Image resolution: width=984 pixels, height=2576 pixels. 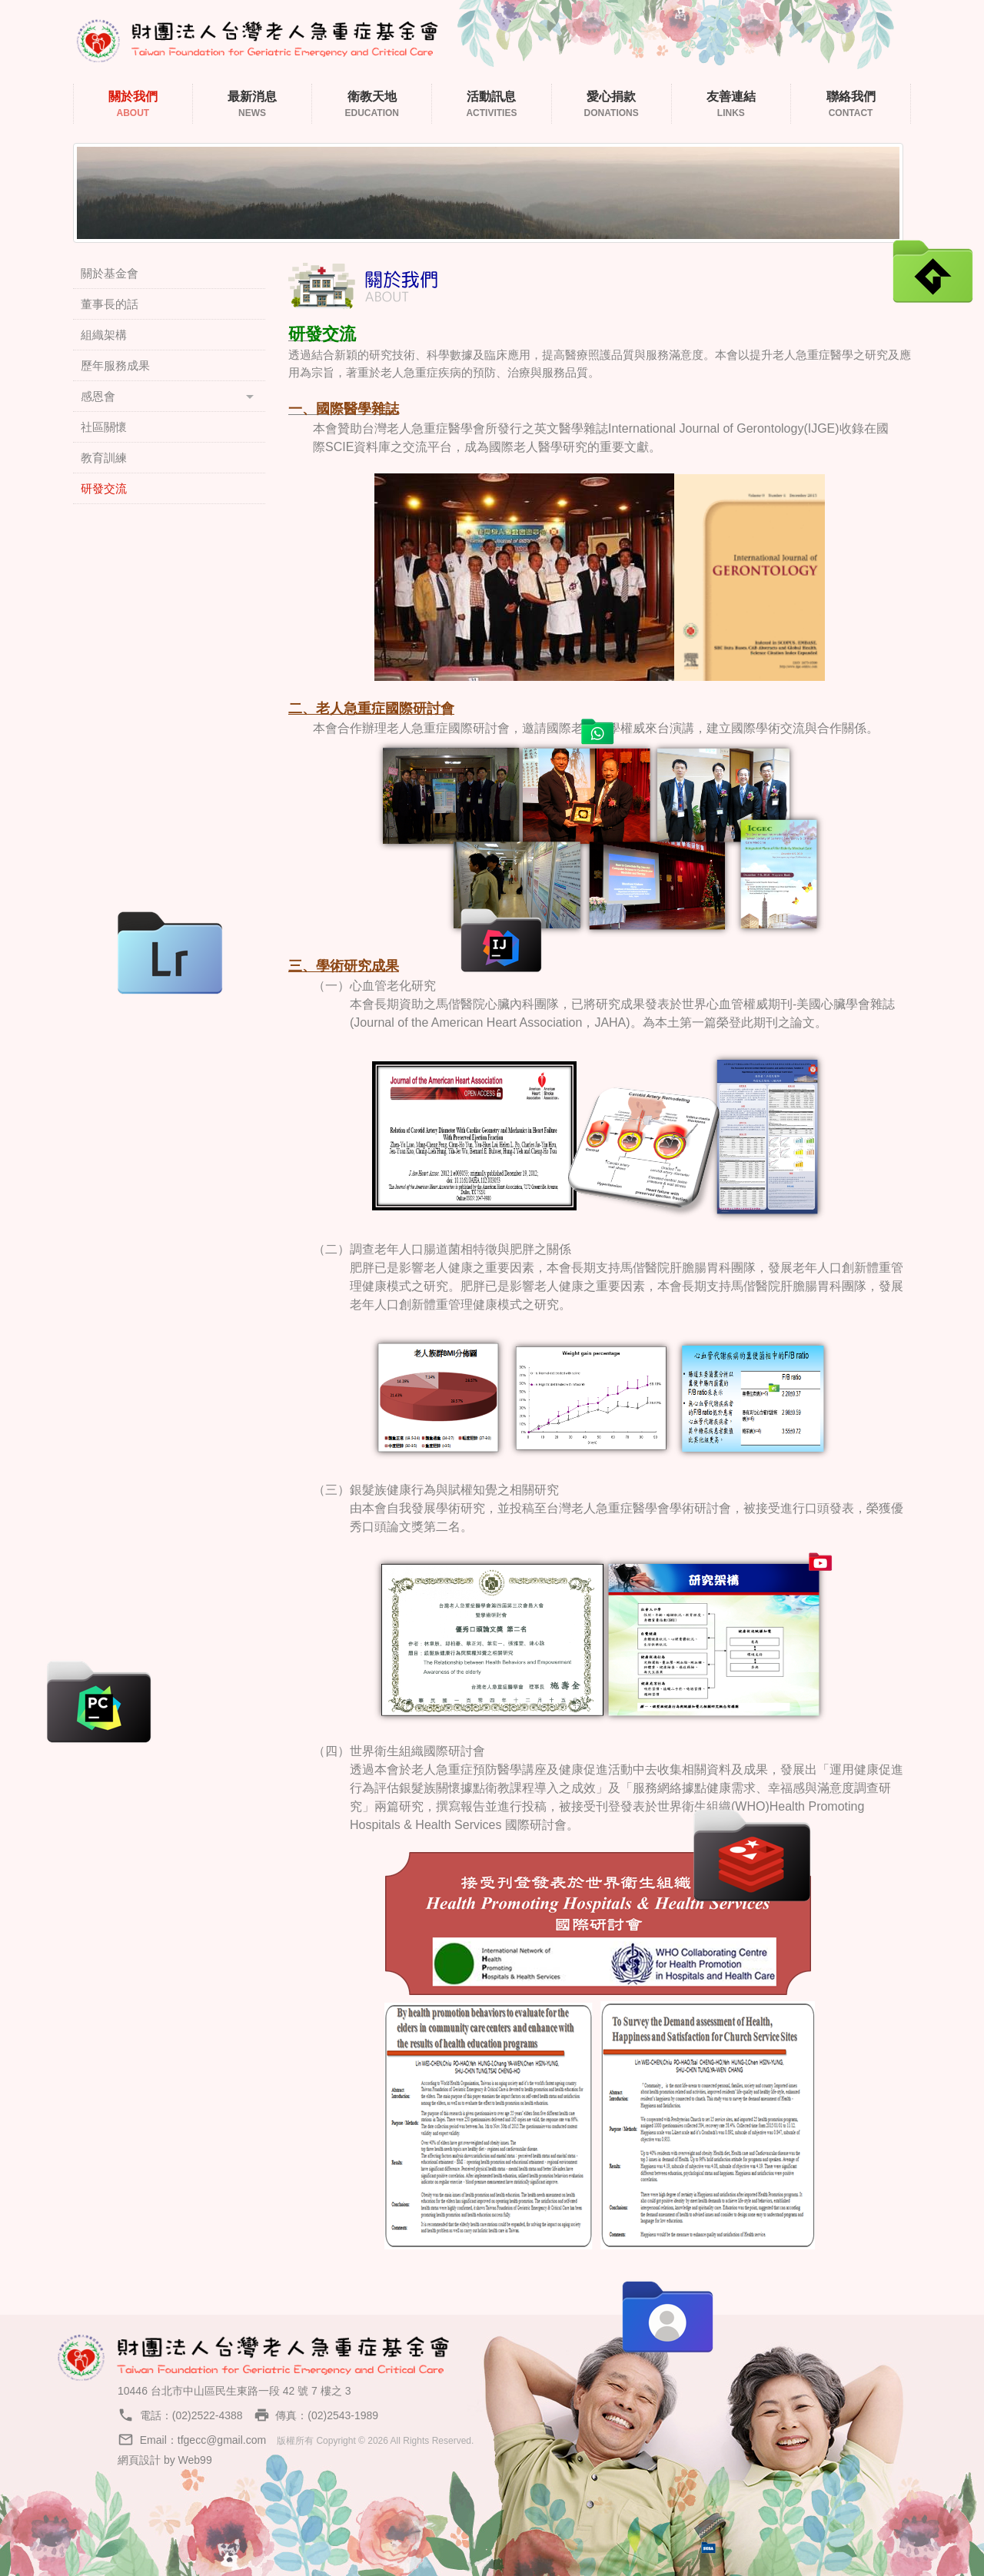 I want to click on open folder containing downloaded youtube videos, so click(x=820, y=1562).